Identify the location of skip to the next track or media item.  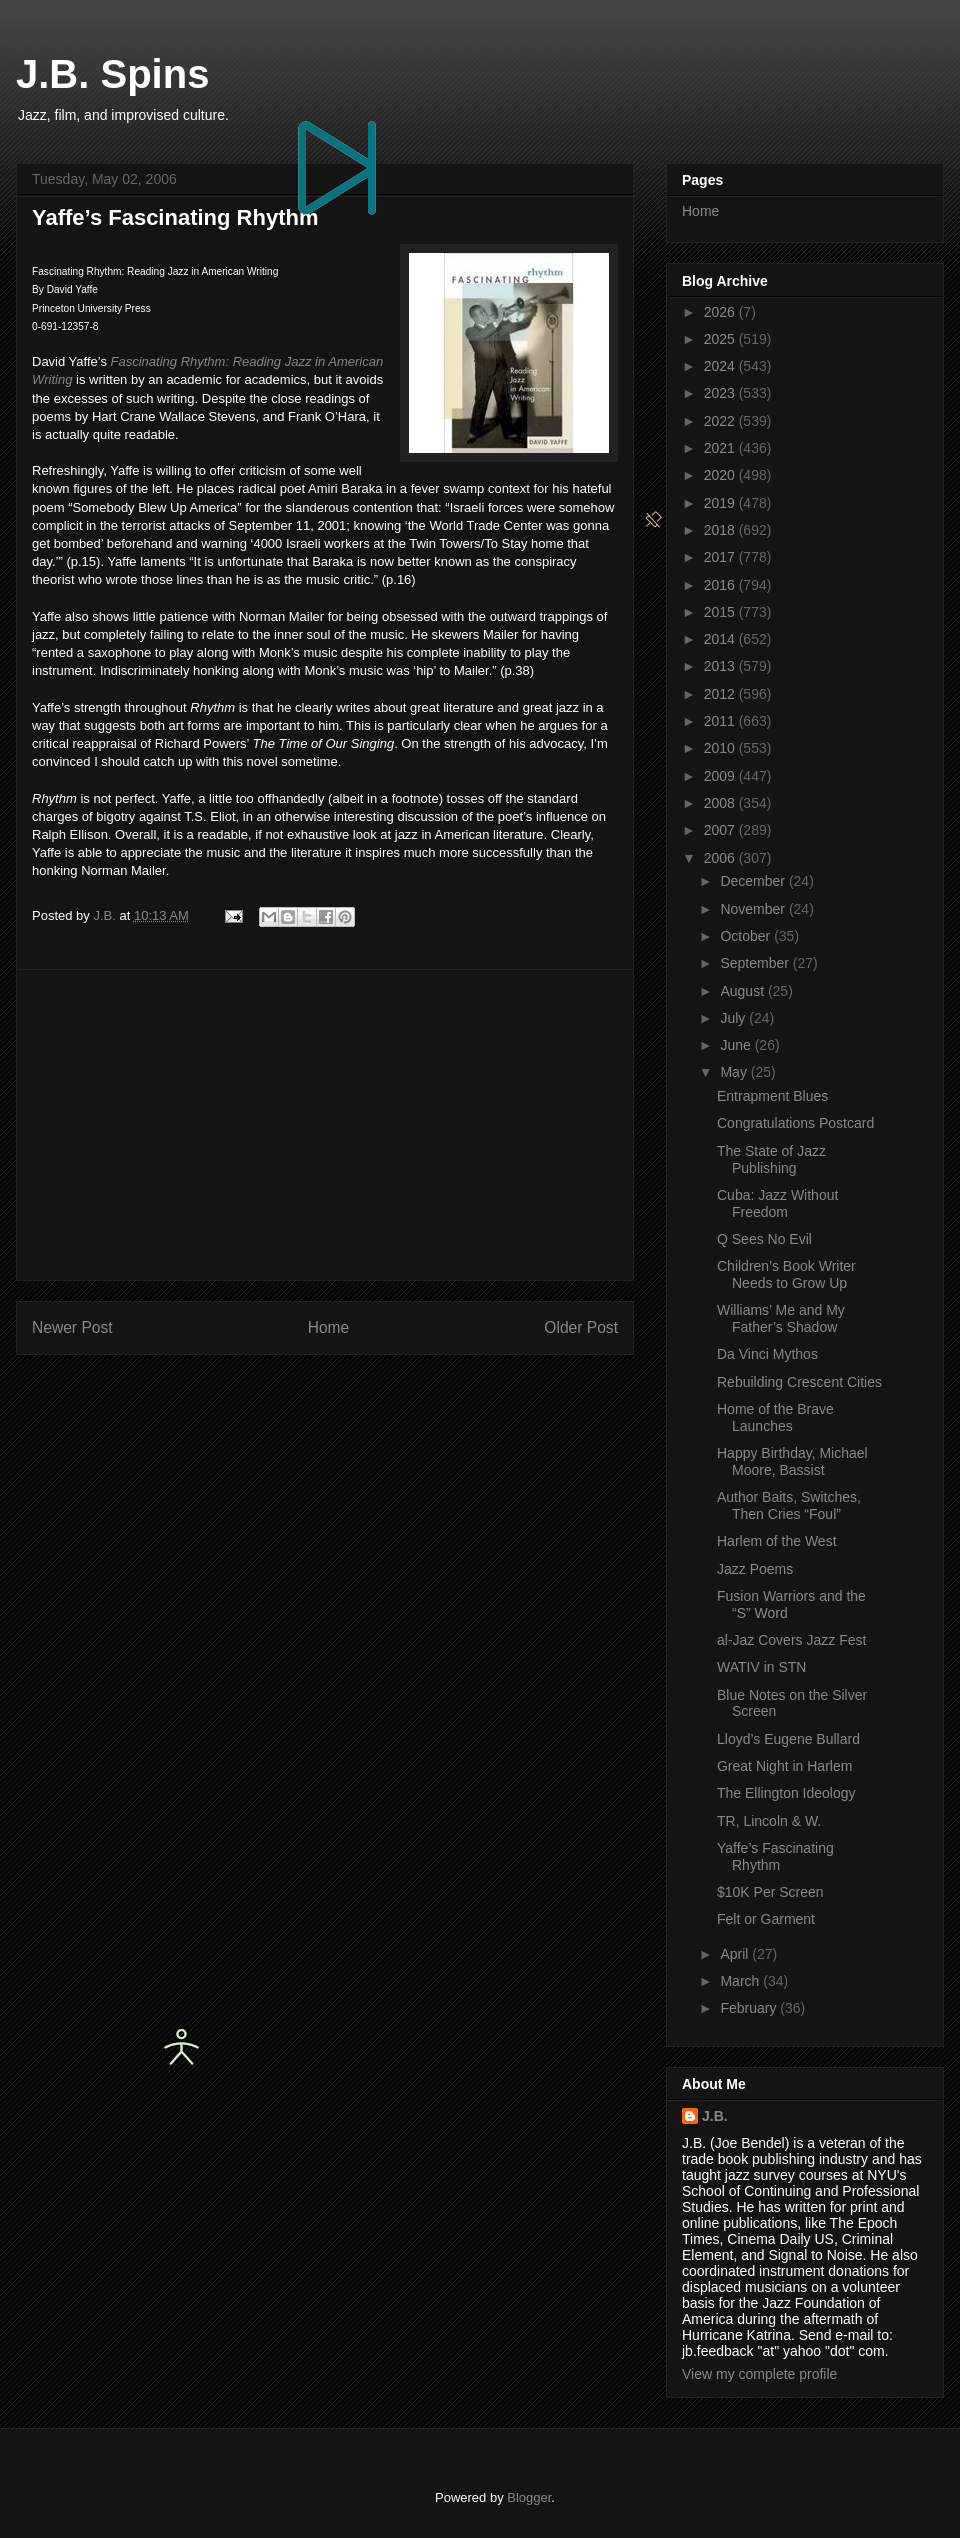
(337, 168).